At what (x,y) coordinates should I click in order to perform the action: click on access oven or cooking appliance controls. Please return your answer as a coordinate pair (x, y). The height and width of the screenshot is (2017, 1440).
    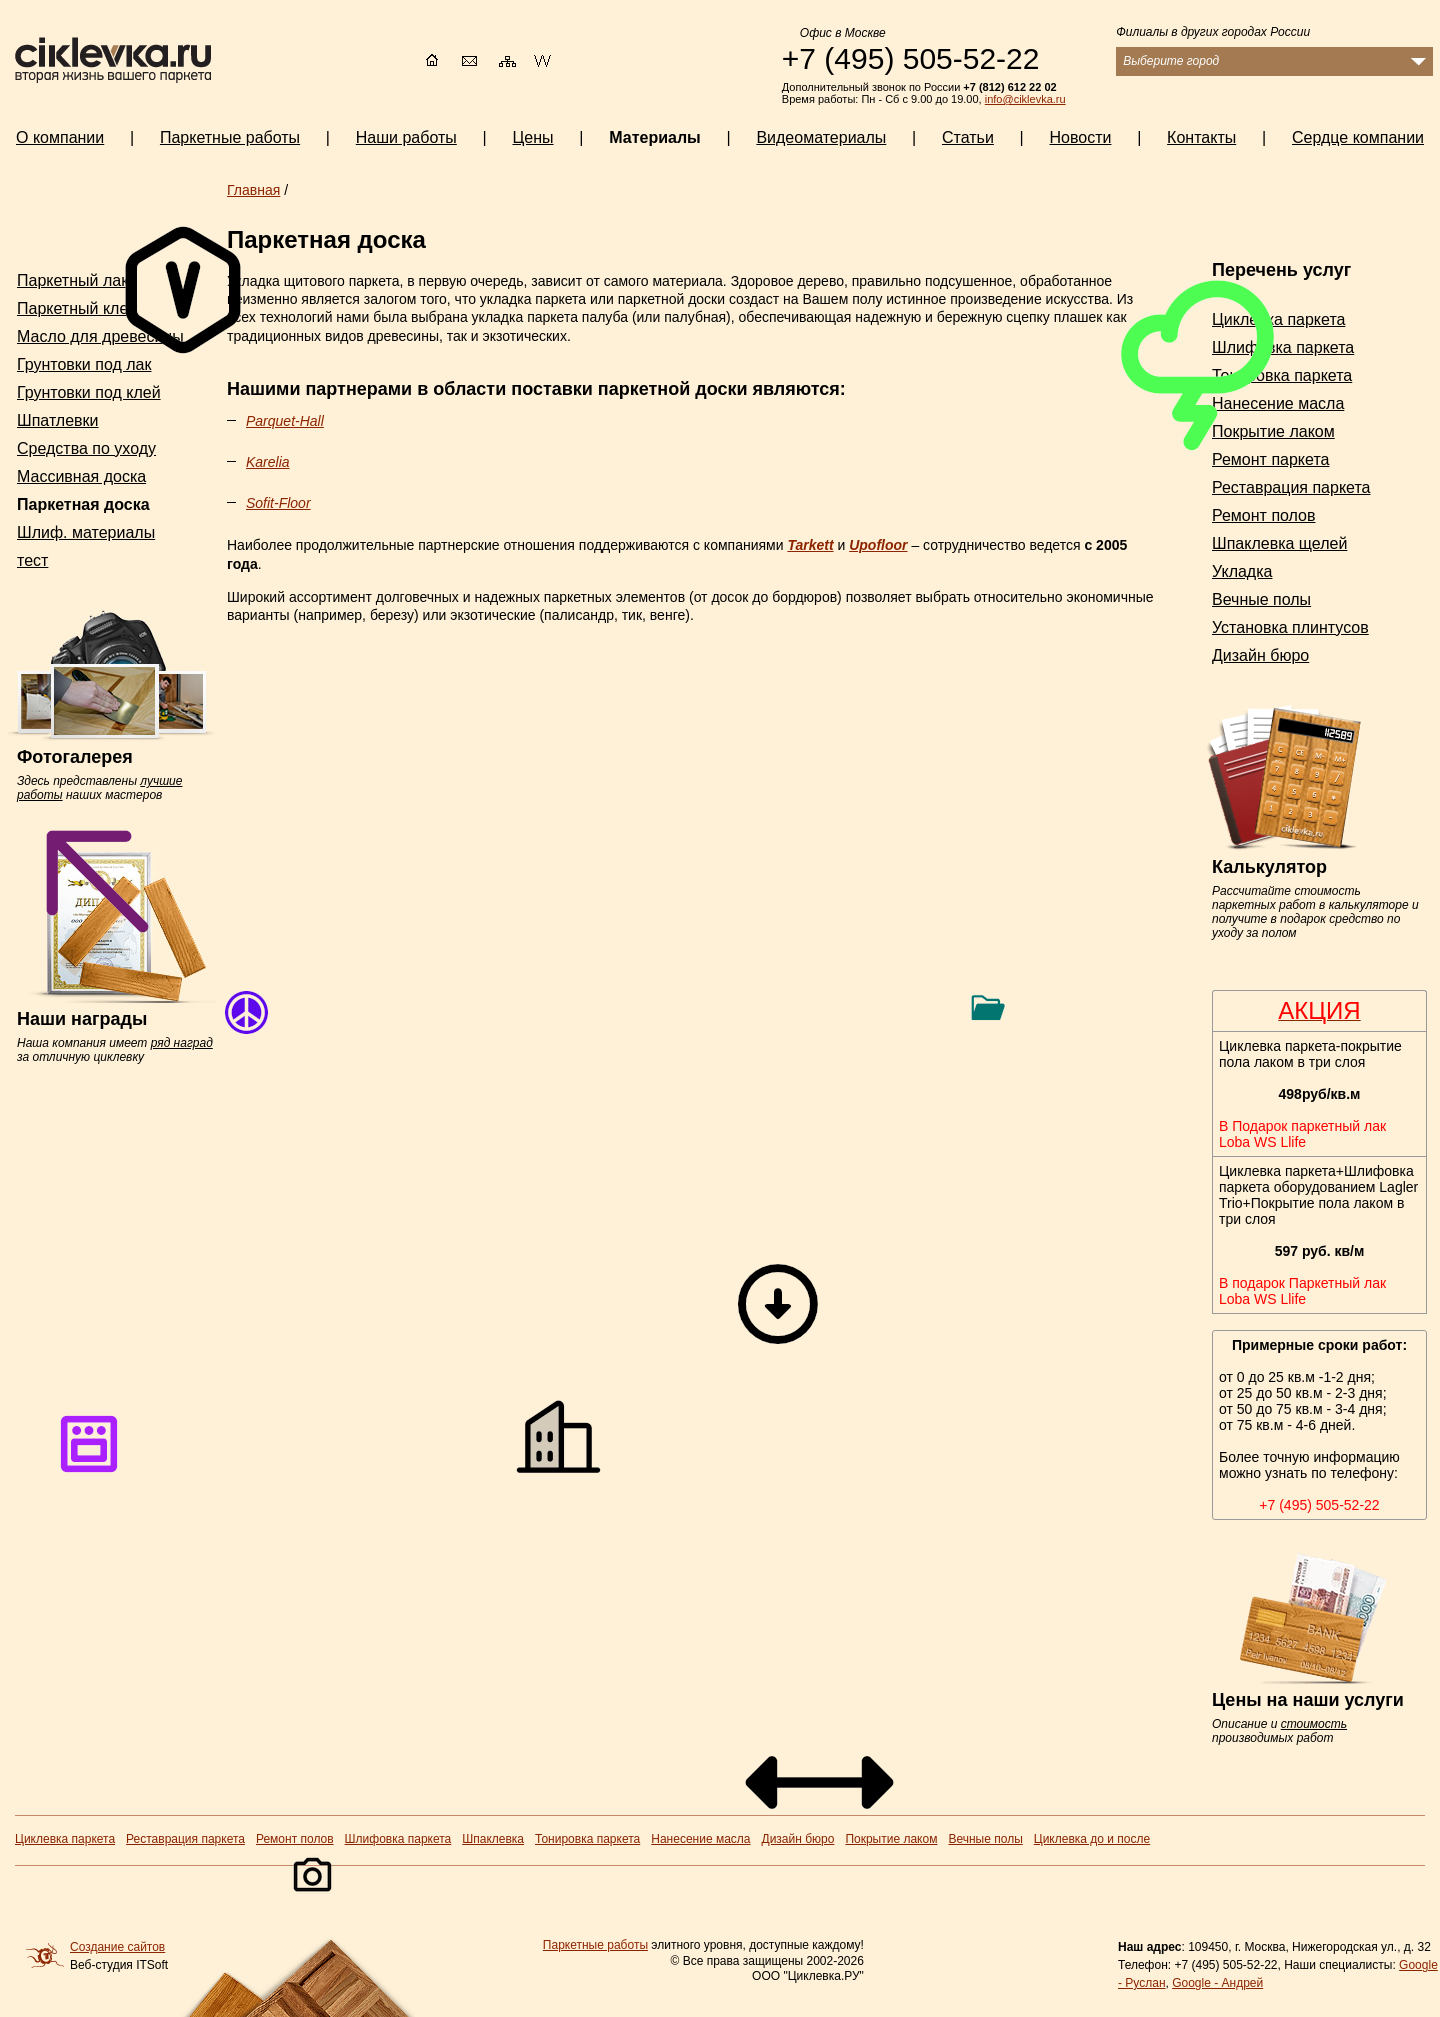
    Looking at the image, I should click on (89, 1444).